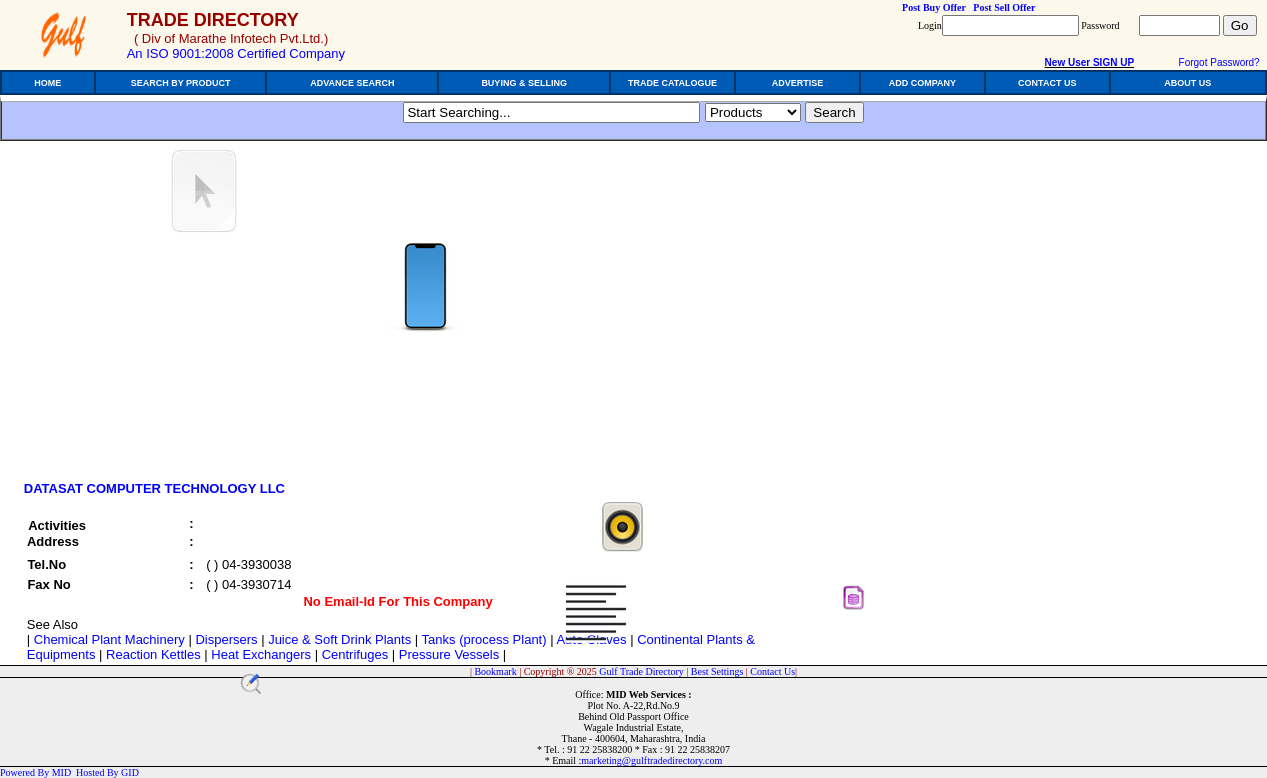  What do you see at coordinates (596, 614) in the screenshot?
I see `align text to the left margin` at bounding box center [596, 614].